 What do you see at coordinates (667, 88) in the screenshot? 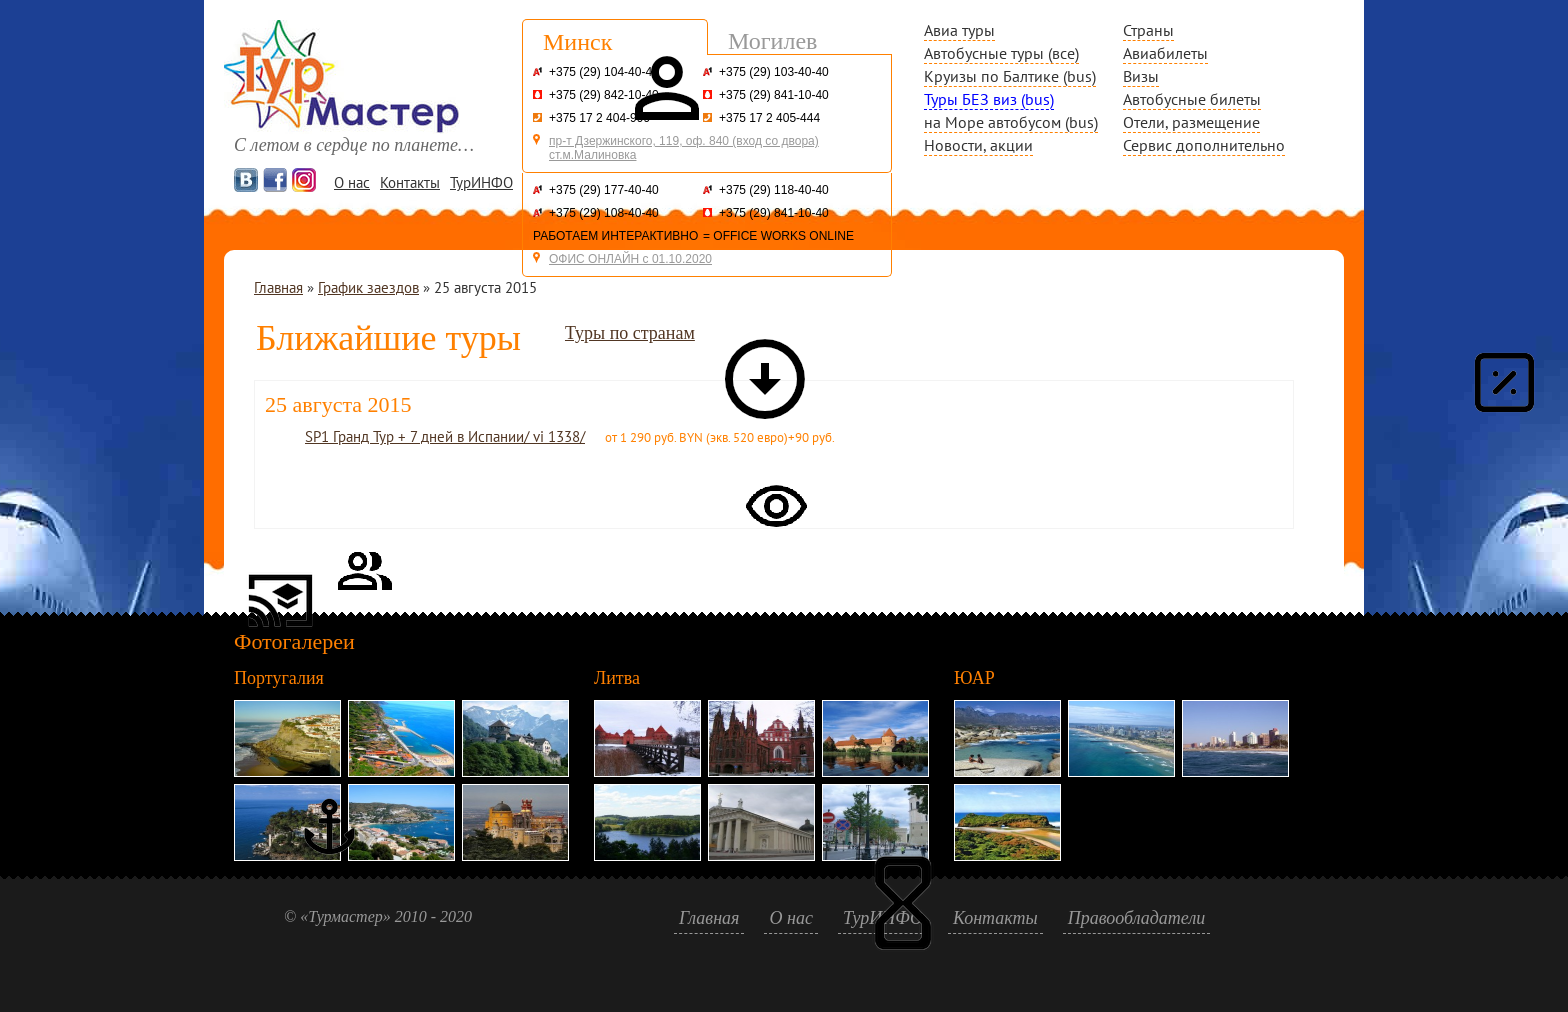
I see `view or edit your profile` at bounding box center [667, 88].